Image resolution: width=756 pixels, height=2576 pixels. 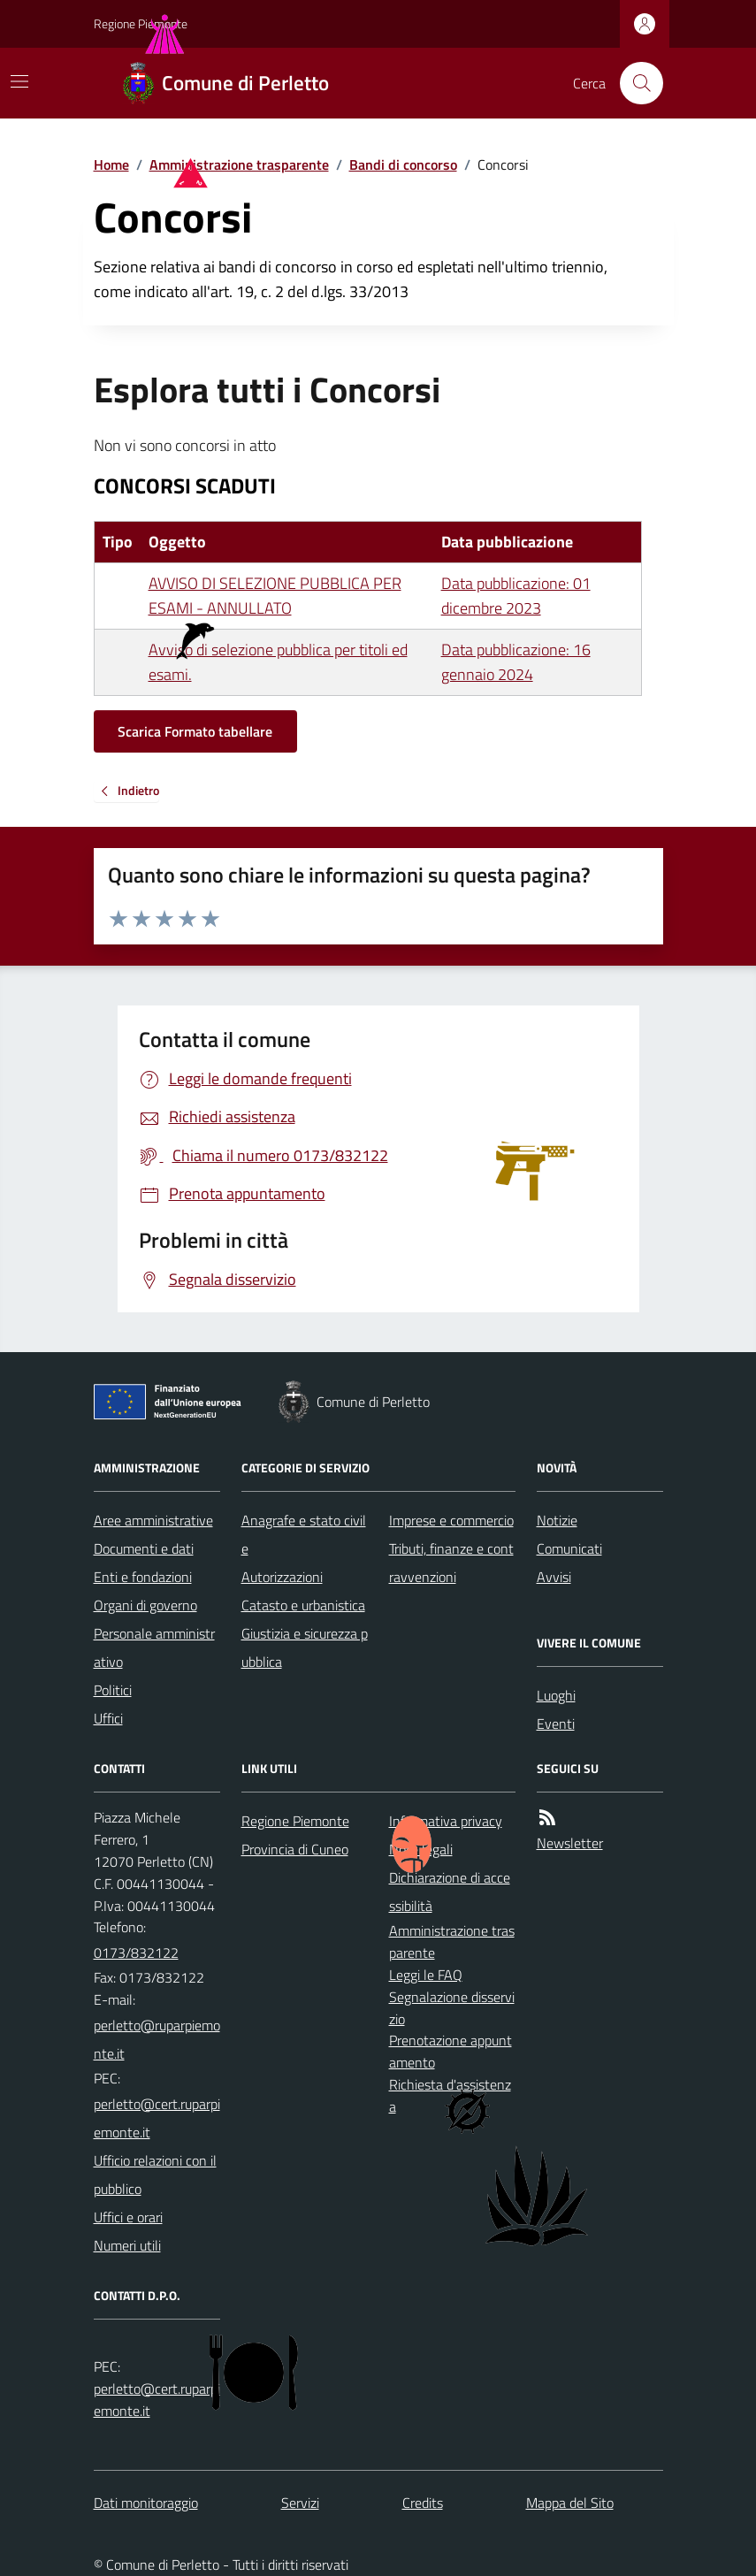 What do you see at coordinates (195, 641) in the screenshot?
I see `access marine life or ocean-themed content` at bounding box center [195, 641].